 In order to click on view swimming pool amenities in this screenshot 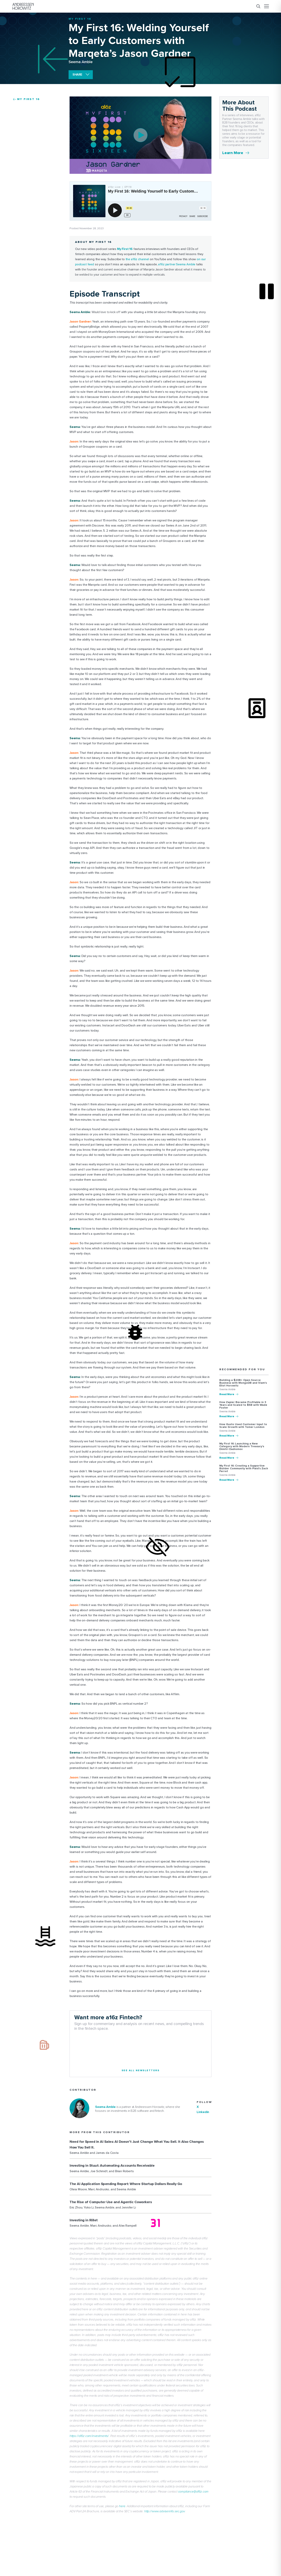, I will do `click(45, 1936)`.